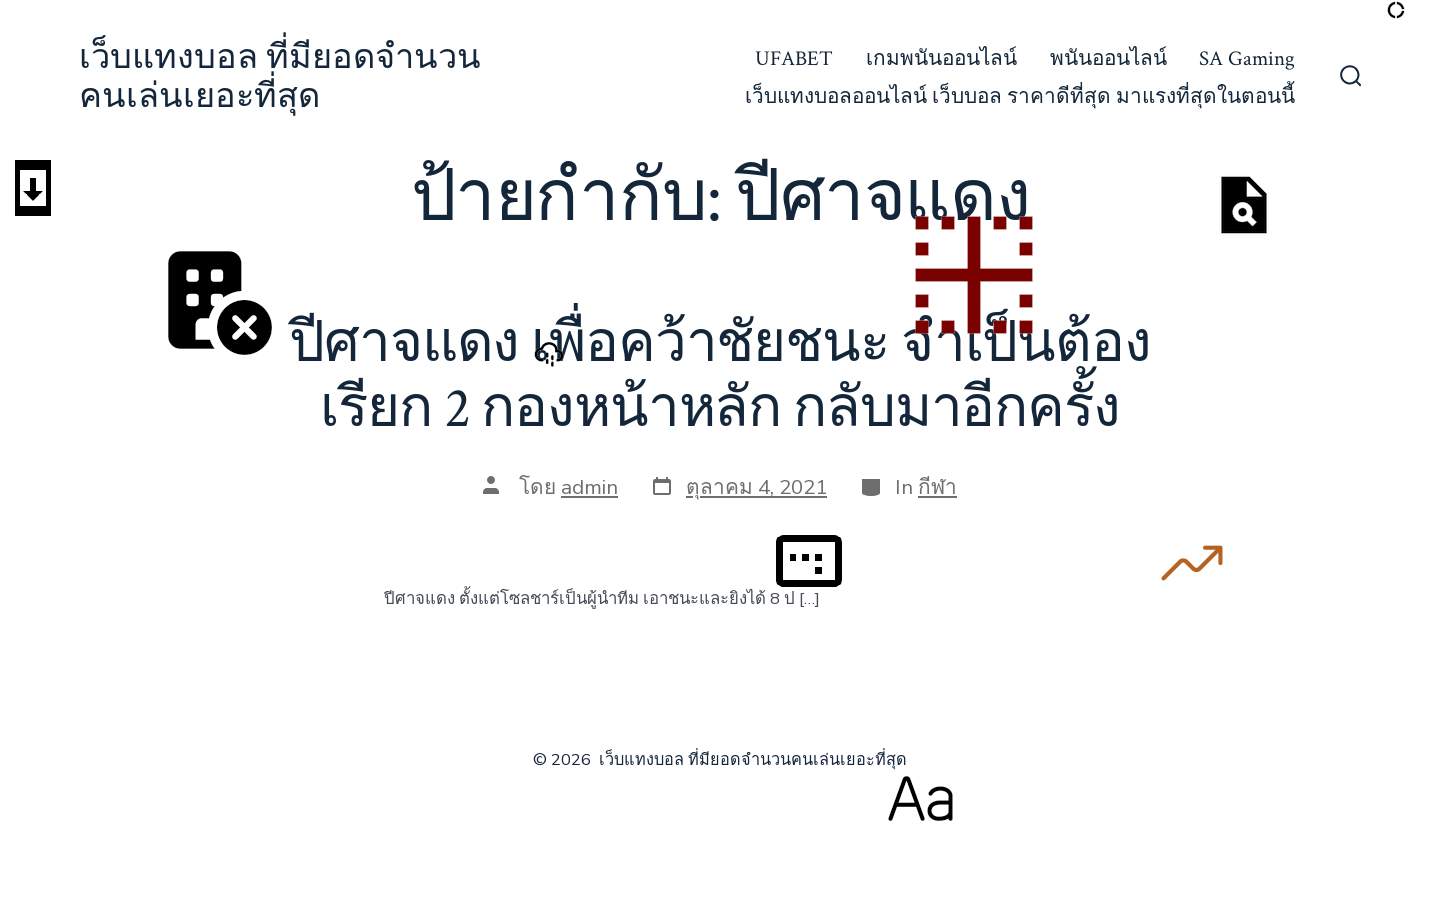  What do you see at coordinates (548, 352) in the screenshot?
I see `indicates rainy weather conditions` at bounding box center [548, 352].